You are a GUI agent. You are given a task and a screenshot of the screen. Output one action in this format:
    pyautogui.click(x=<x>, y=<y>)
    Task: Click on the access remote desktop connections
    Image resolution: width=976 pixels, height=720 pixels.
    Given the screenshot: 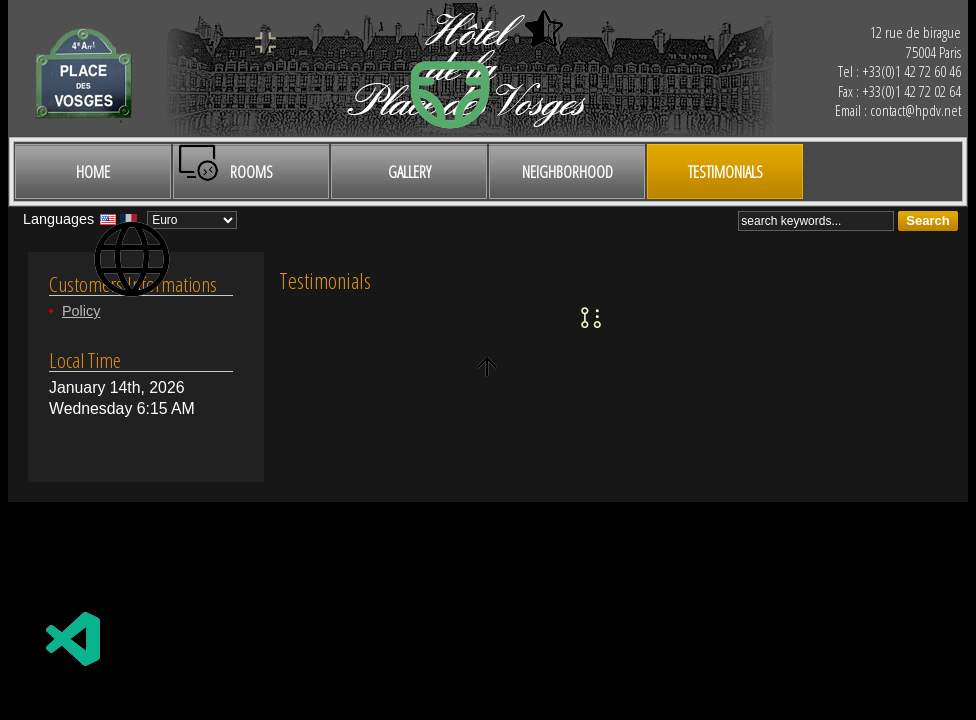 What is the action you would take?
    pyautogui.click(x=198, y=161)
    